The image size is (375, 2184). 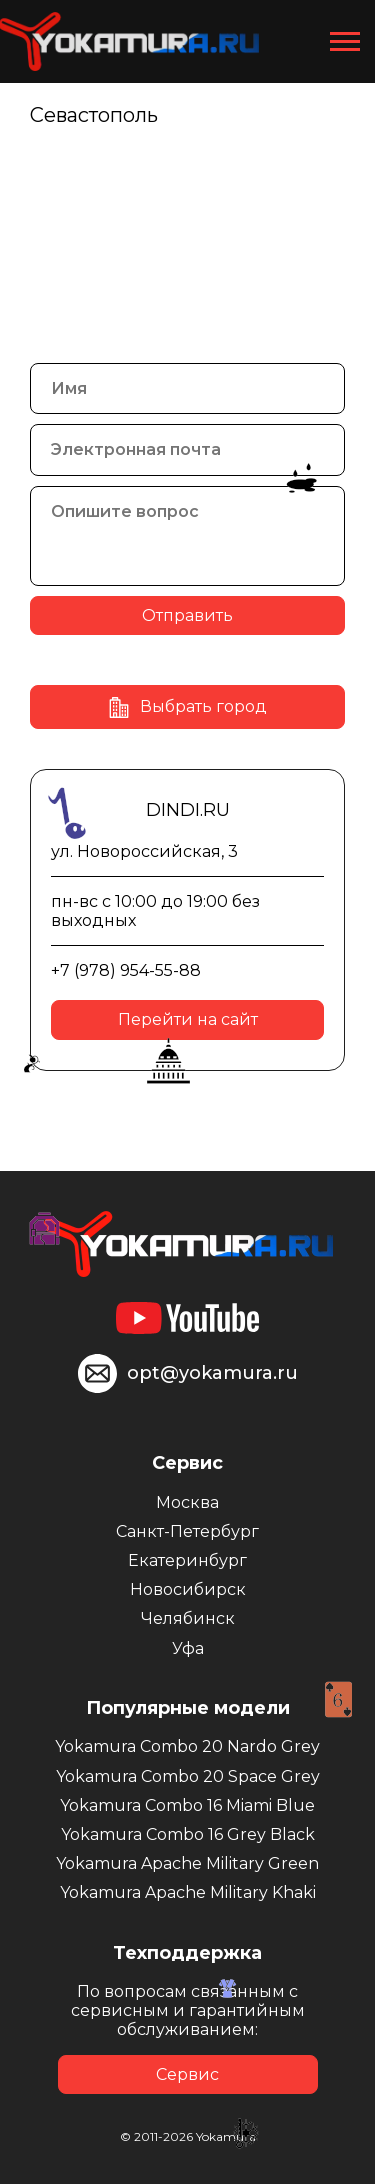 I want to click on access otamatone or novelty instrument sounds, so click(x=68, y=813).